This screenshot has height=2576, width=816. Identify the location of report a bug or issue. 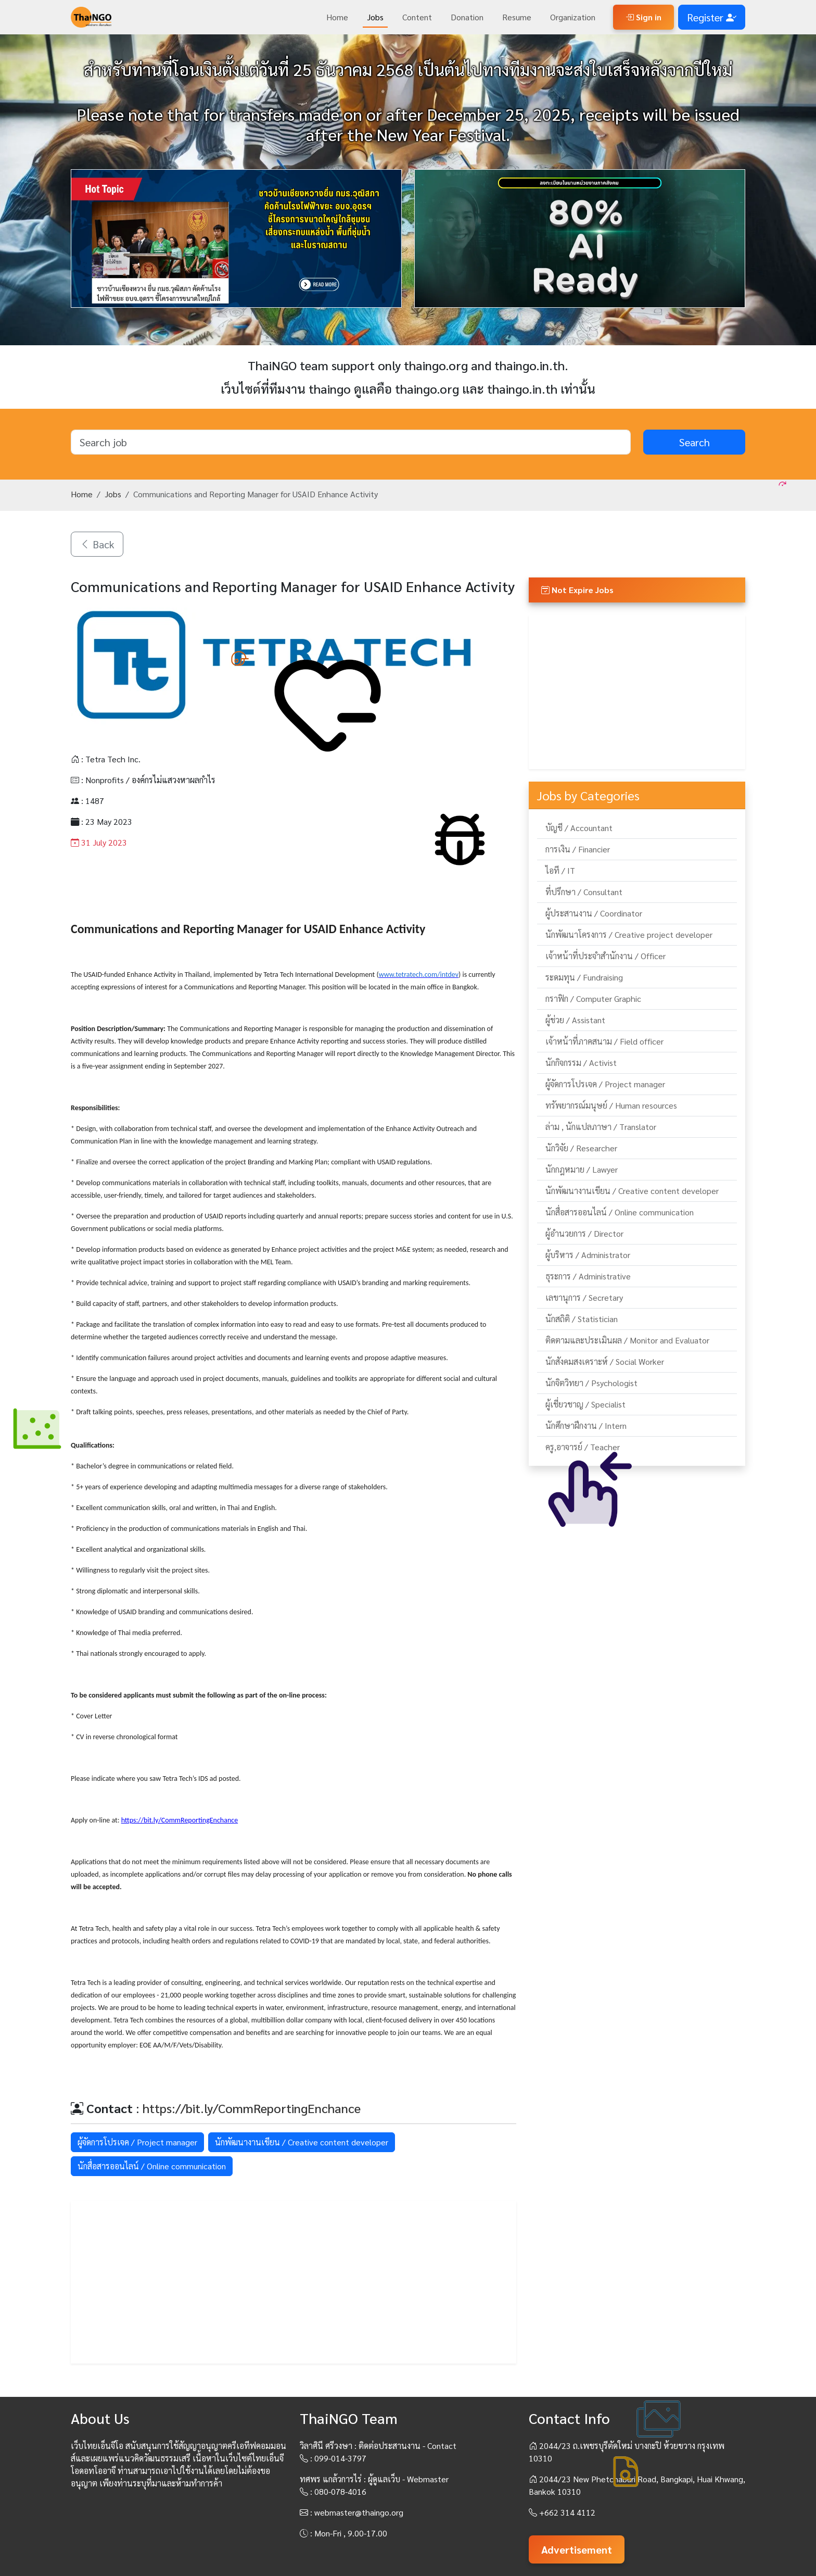
(460, 838).